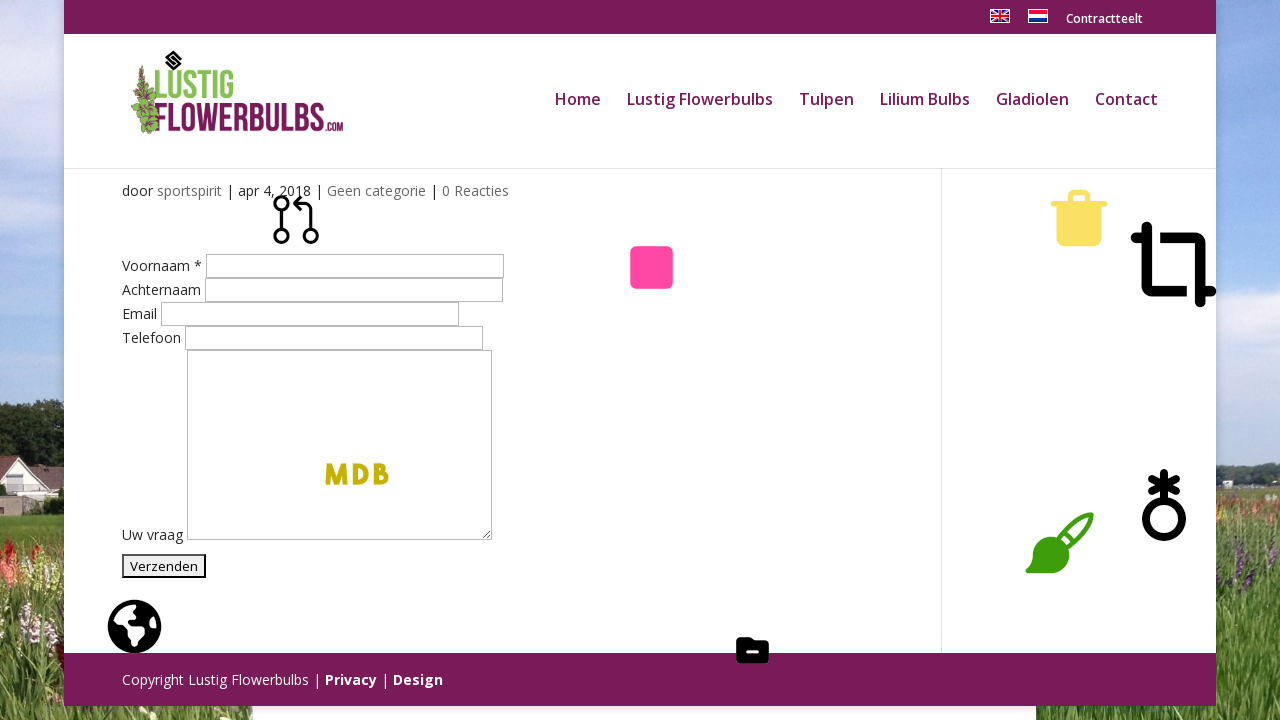 The width and height of the screenshot is (1280, 720). What do you see at coordinates (1173, 264) in the screenshot?
I see `crop or resize an image` at bounding box center [1173, 264].